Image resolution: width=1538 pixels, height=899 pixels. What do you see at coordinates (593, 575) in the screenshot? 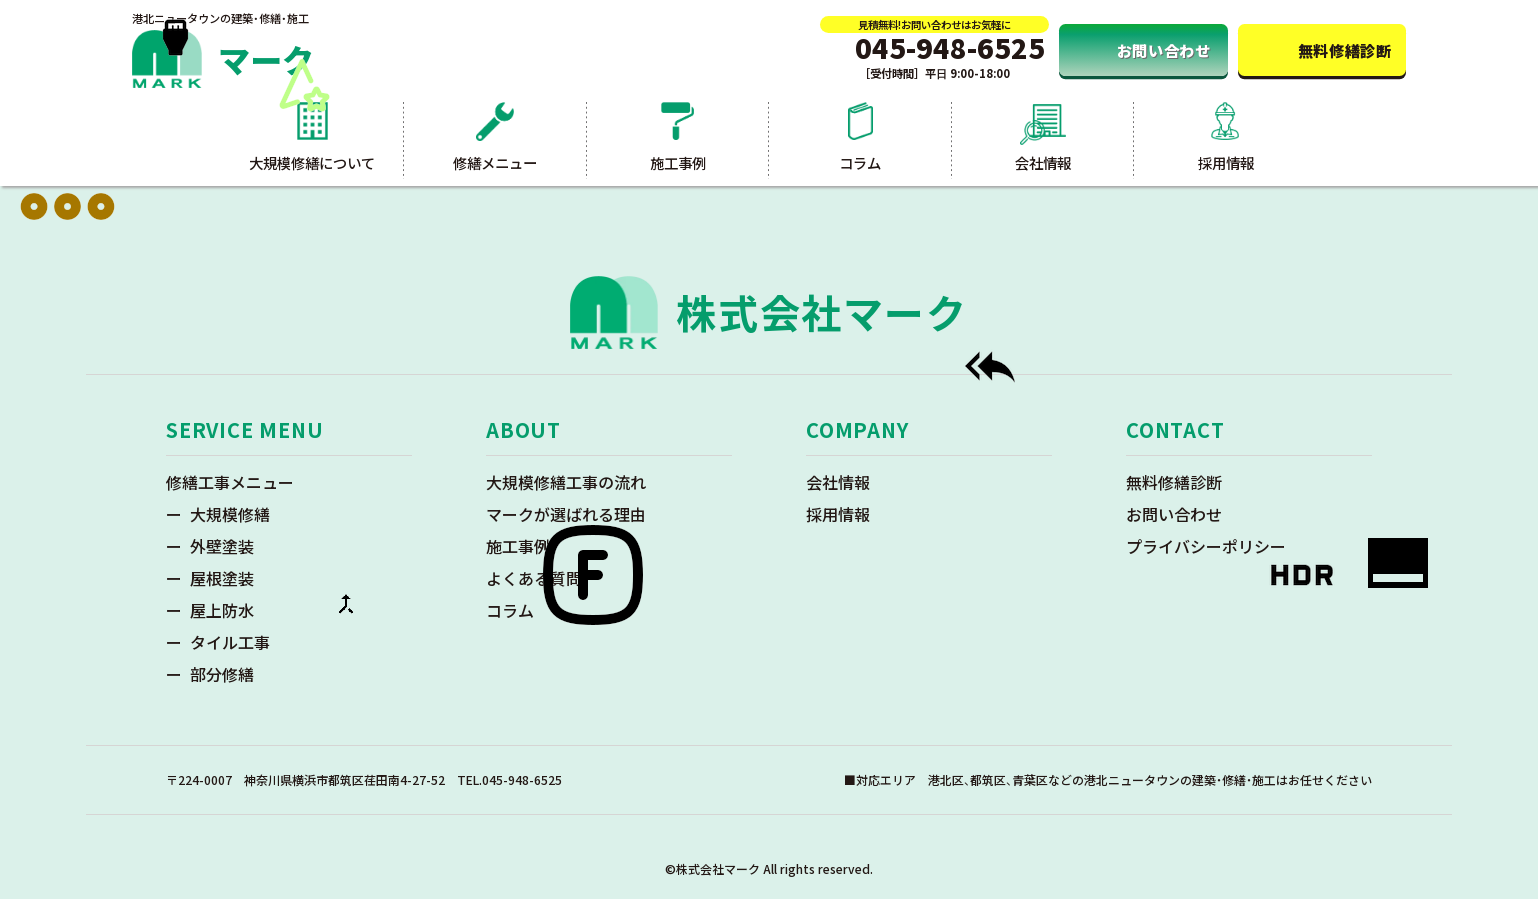
I see `open Facebook app or link` at bounding box center [593, 575].